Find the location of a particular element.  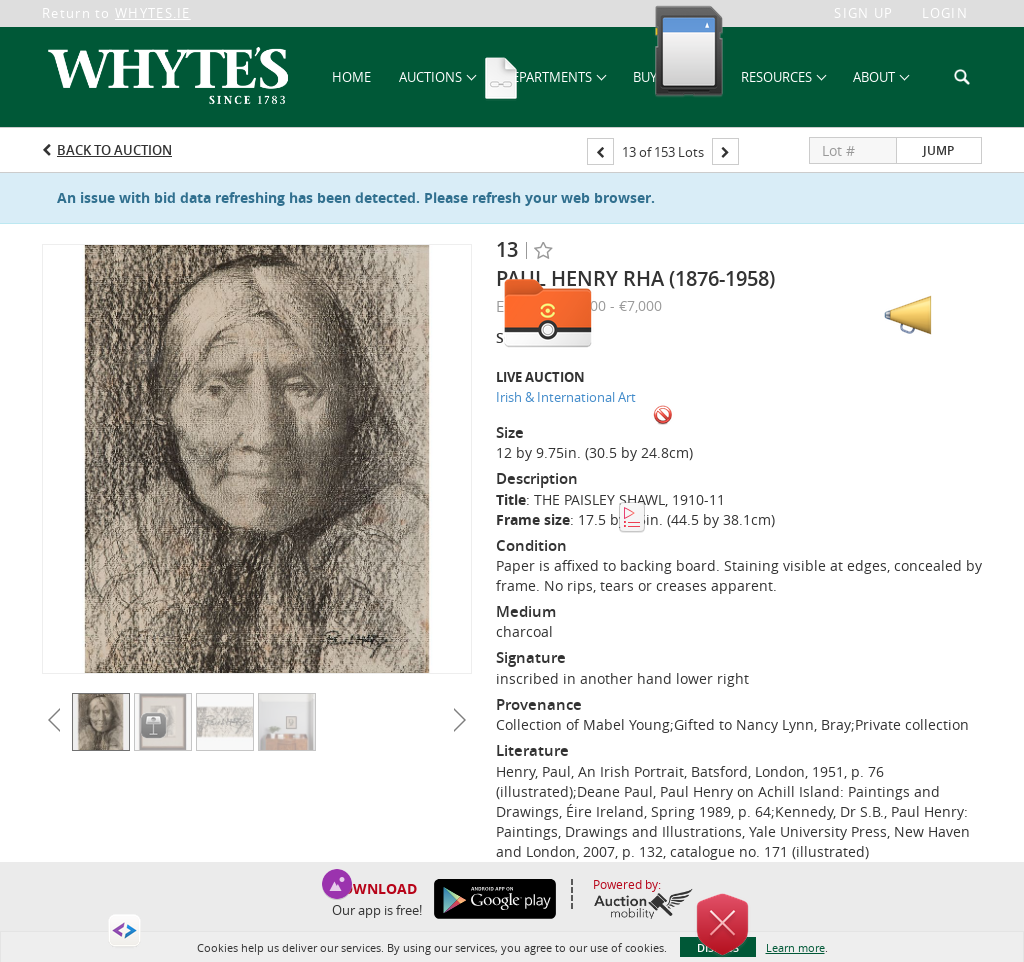

open smartgit version control client is located at coordinates (124, 930).